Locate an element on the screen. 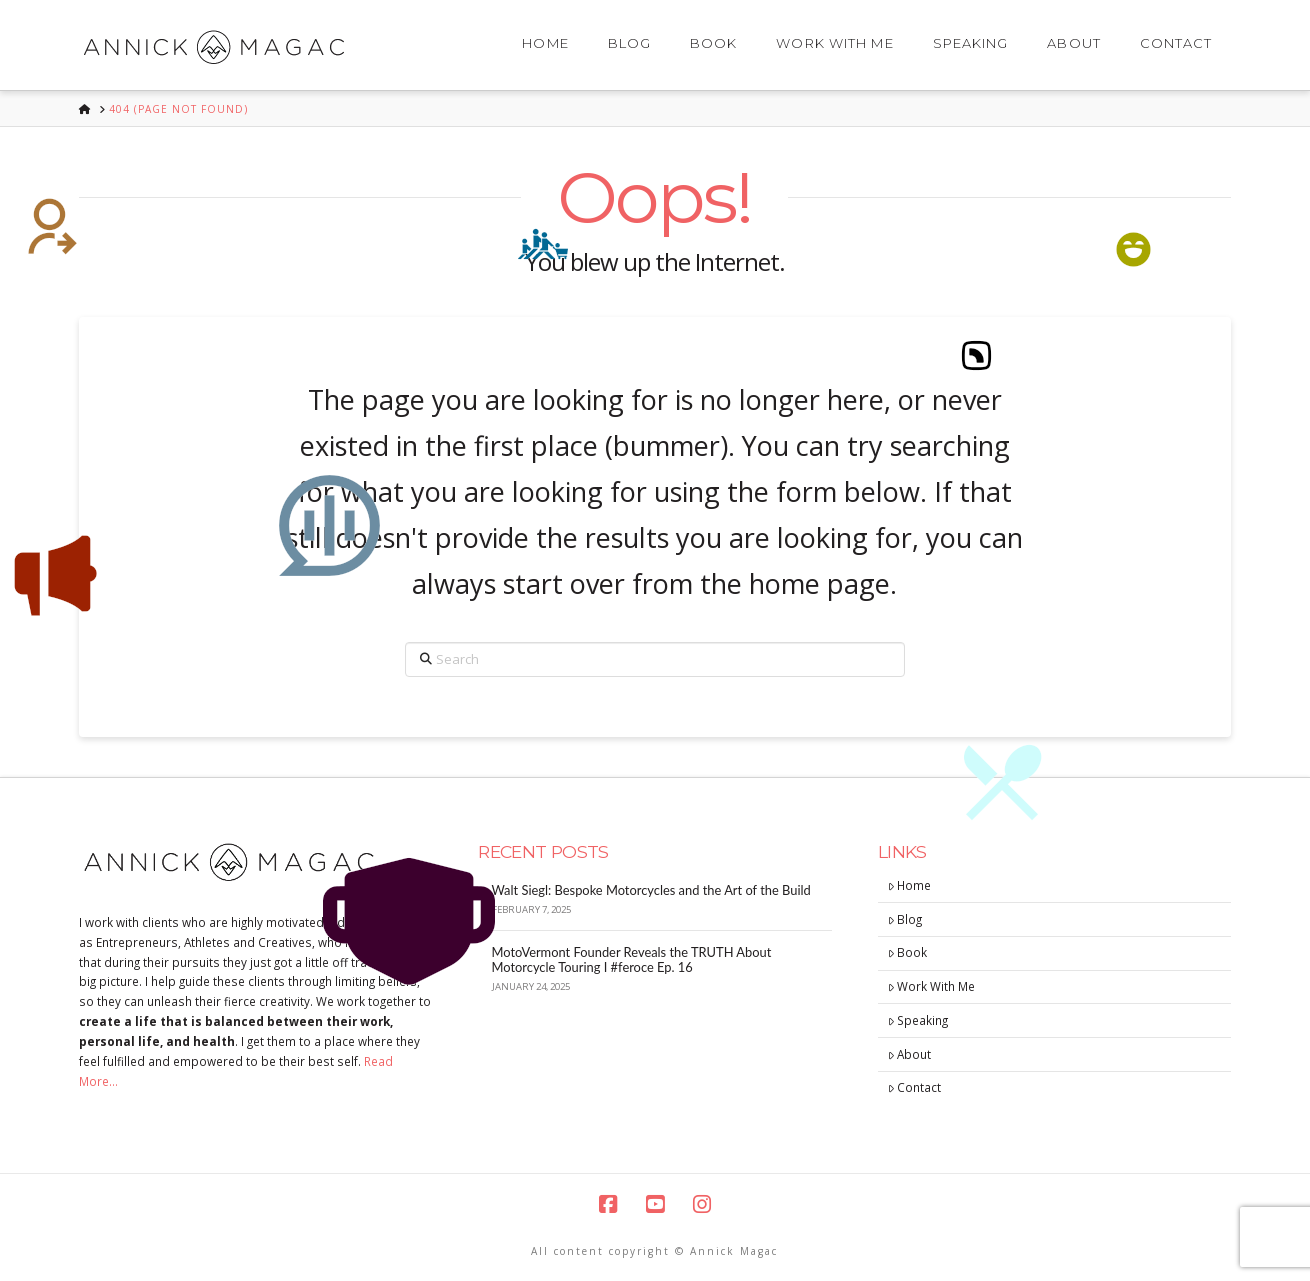 The width and height of the screenshot is (1310, 1281). react with laughter to a message is located at coordinates (1133, 249).